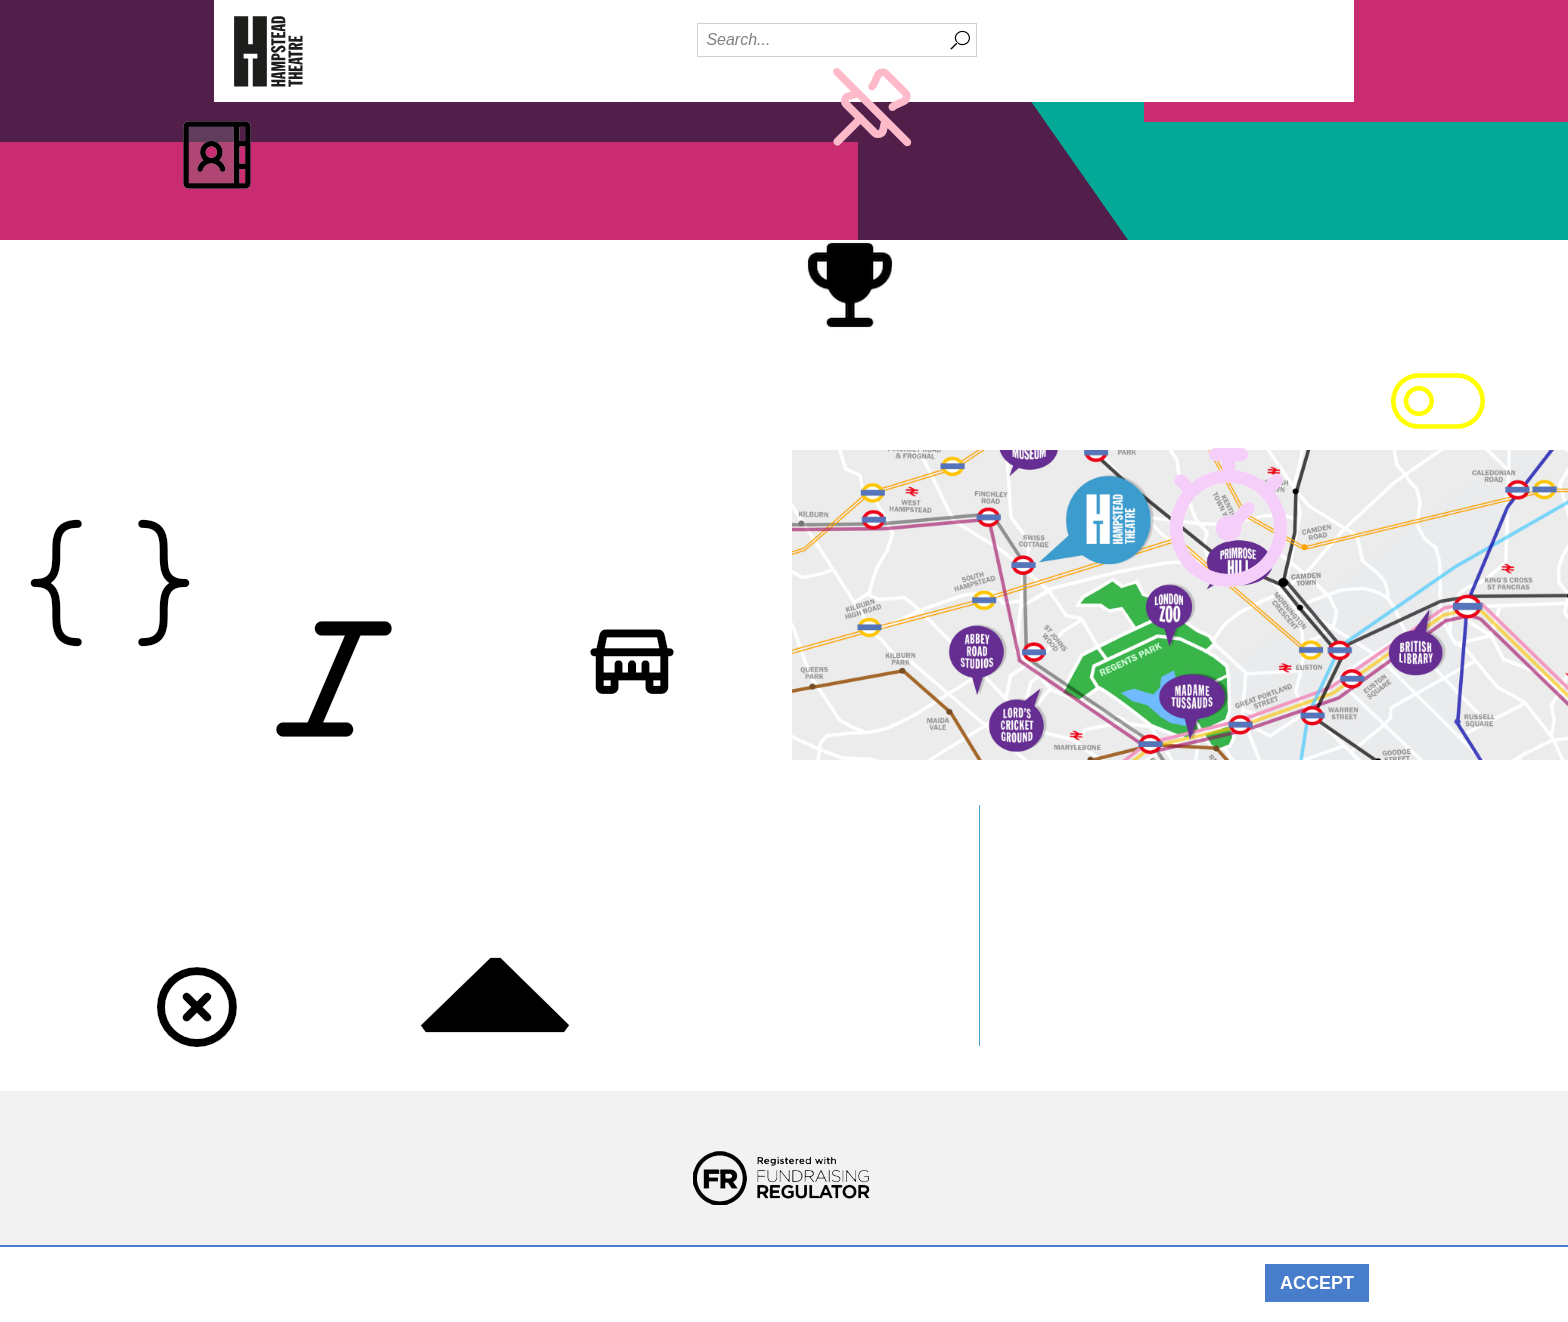  Describe the element at coordinates (872, 107) in the screenshot. I see `unpin an item from your saved list` at that location.